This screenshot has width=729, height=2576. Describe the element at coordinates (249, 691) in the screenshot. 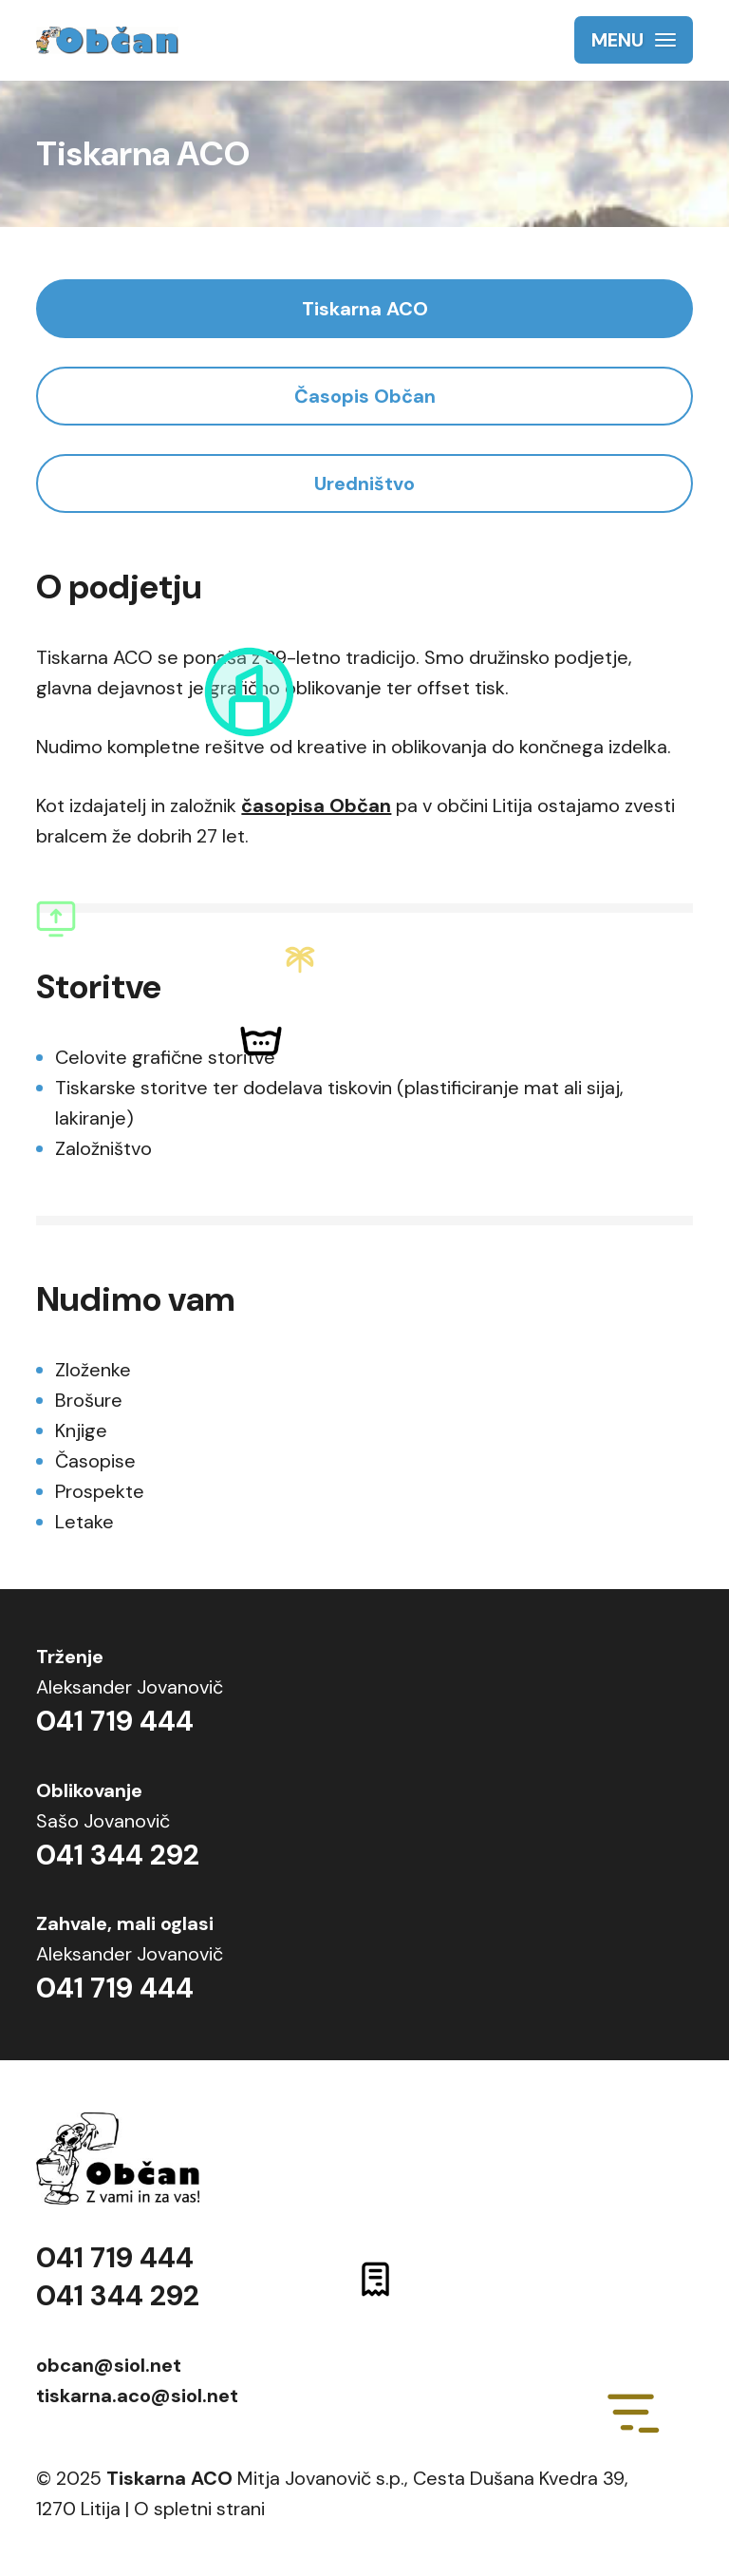

I see `activate highlighter tool for text markup` at that location.